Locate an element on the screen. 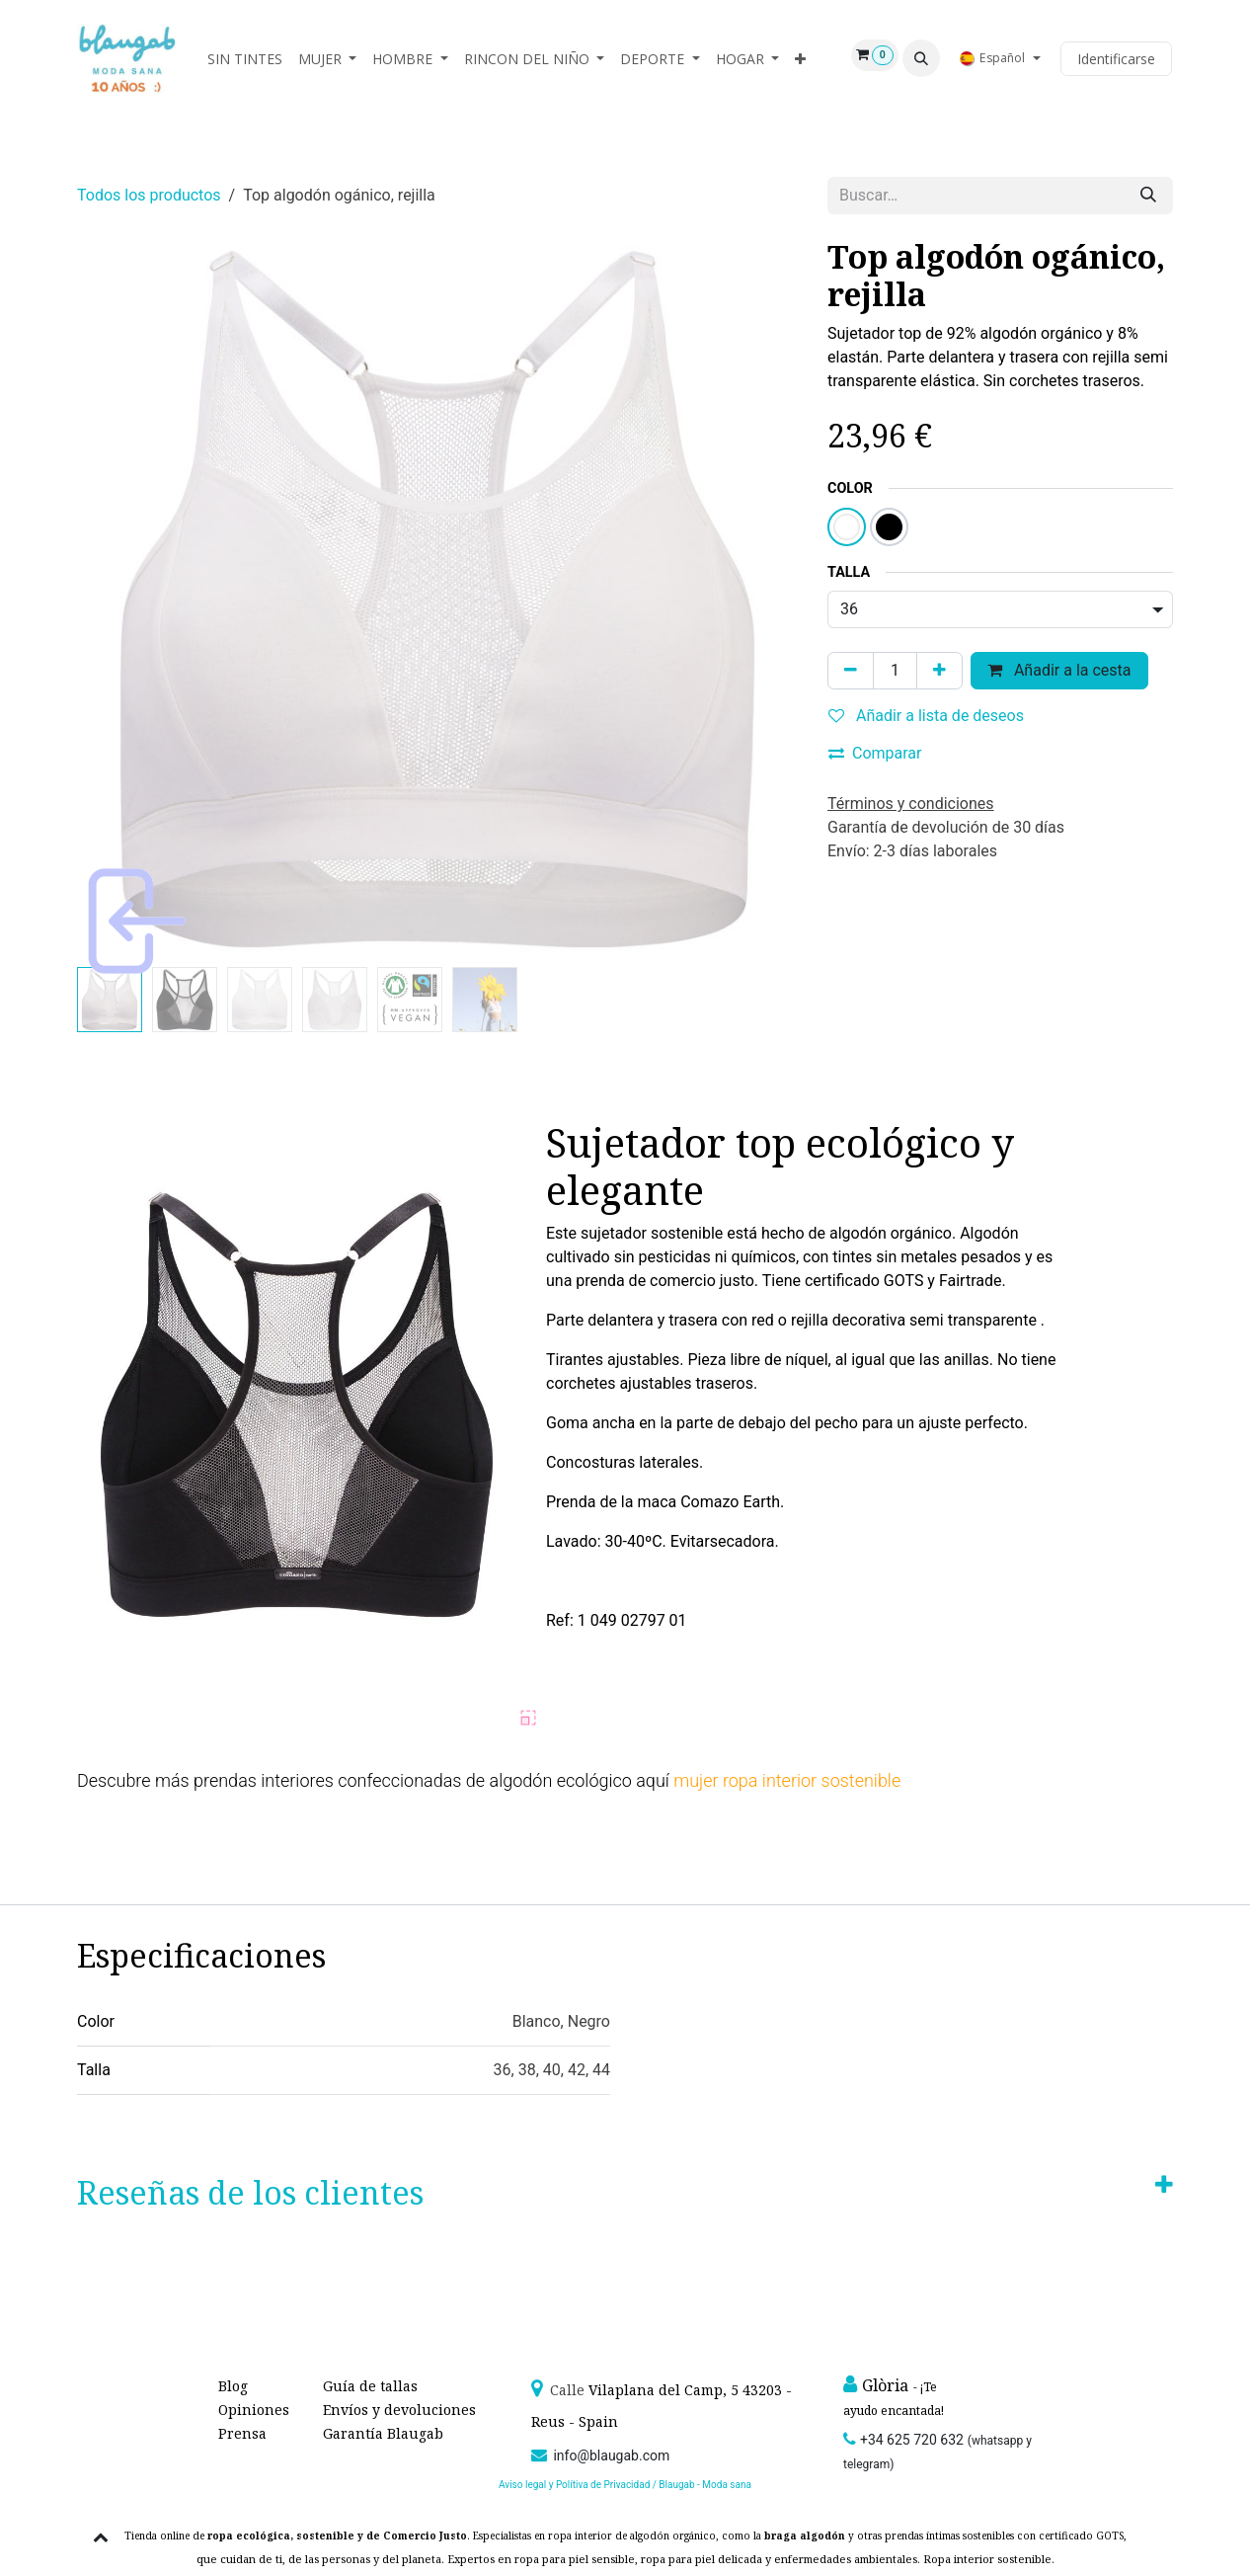  resize an element or window is located at coordinates (528, 1718).